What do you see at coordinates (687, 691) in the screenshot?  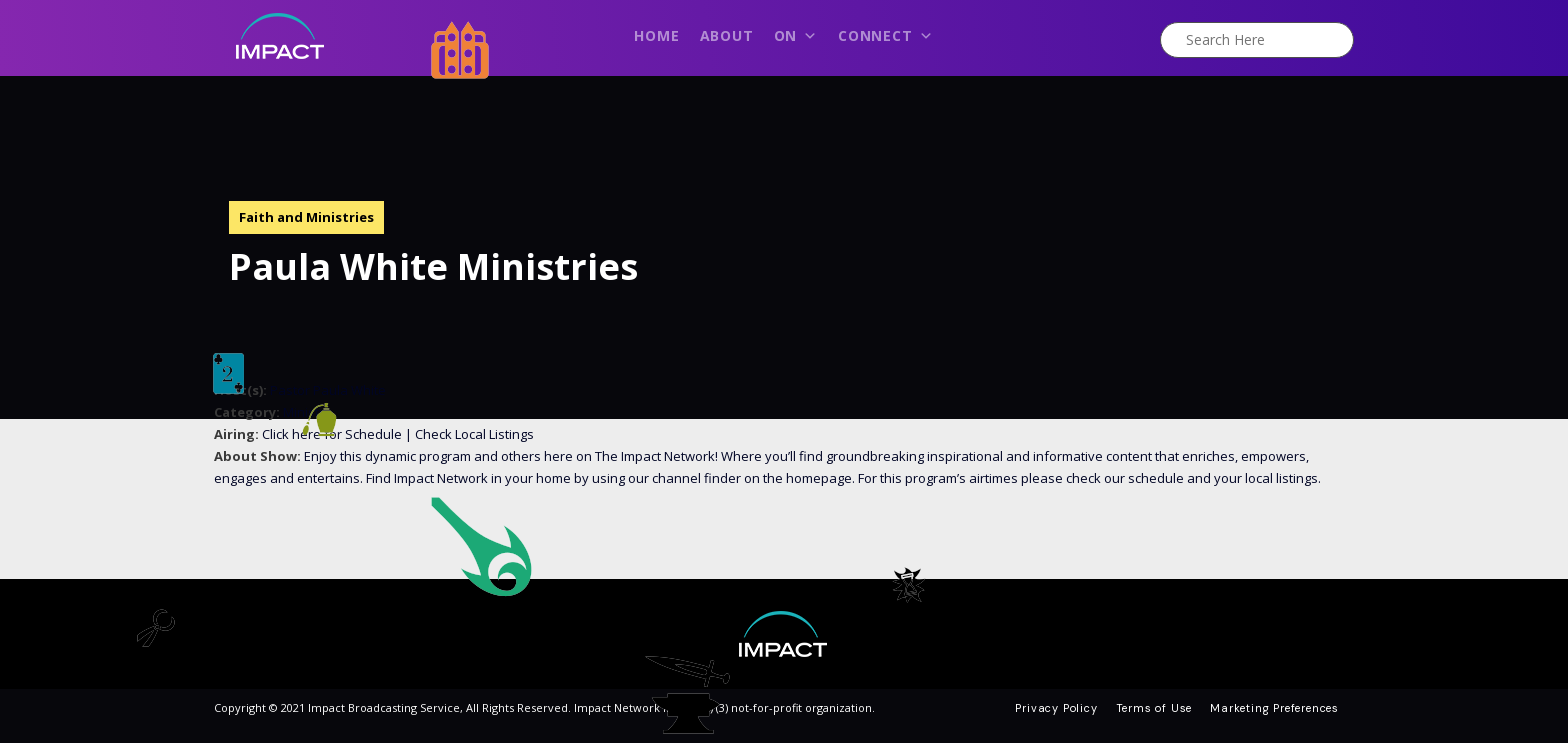 I see `access the weapon crafting menu` at bounding box center [687, 691].